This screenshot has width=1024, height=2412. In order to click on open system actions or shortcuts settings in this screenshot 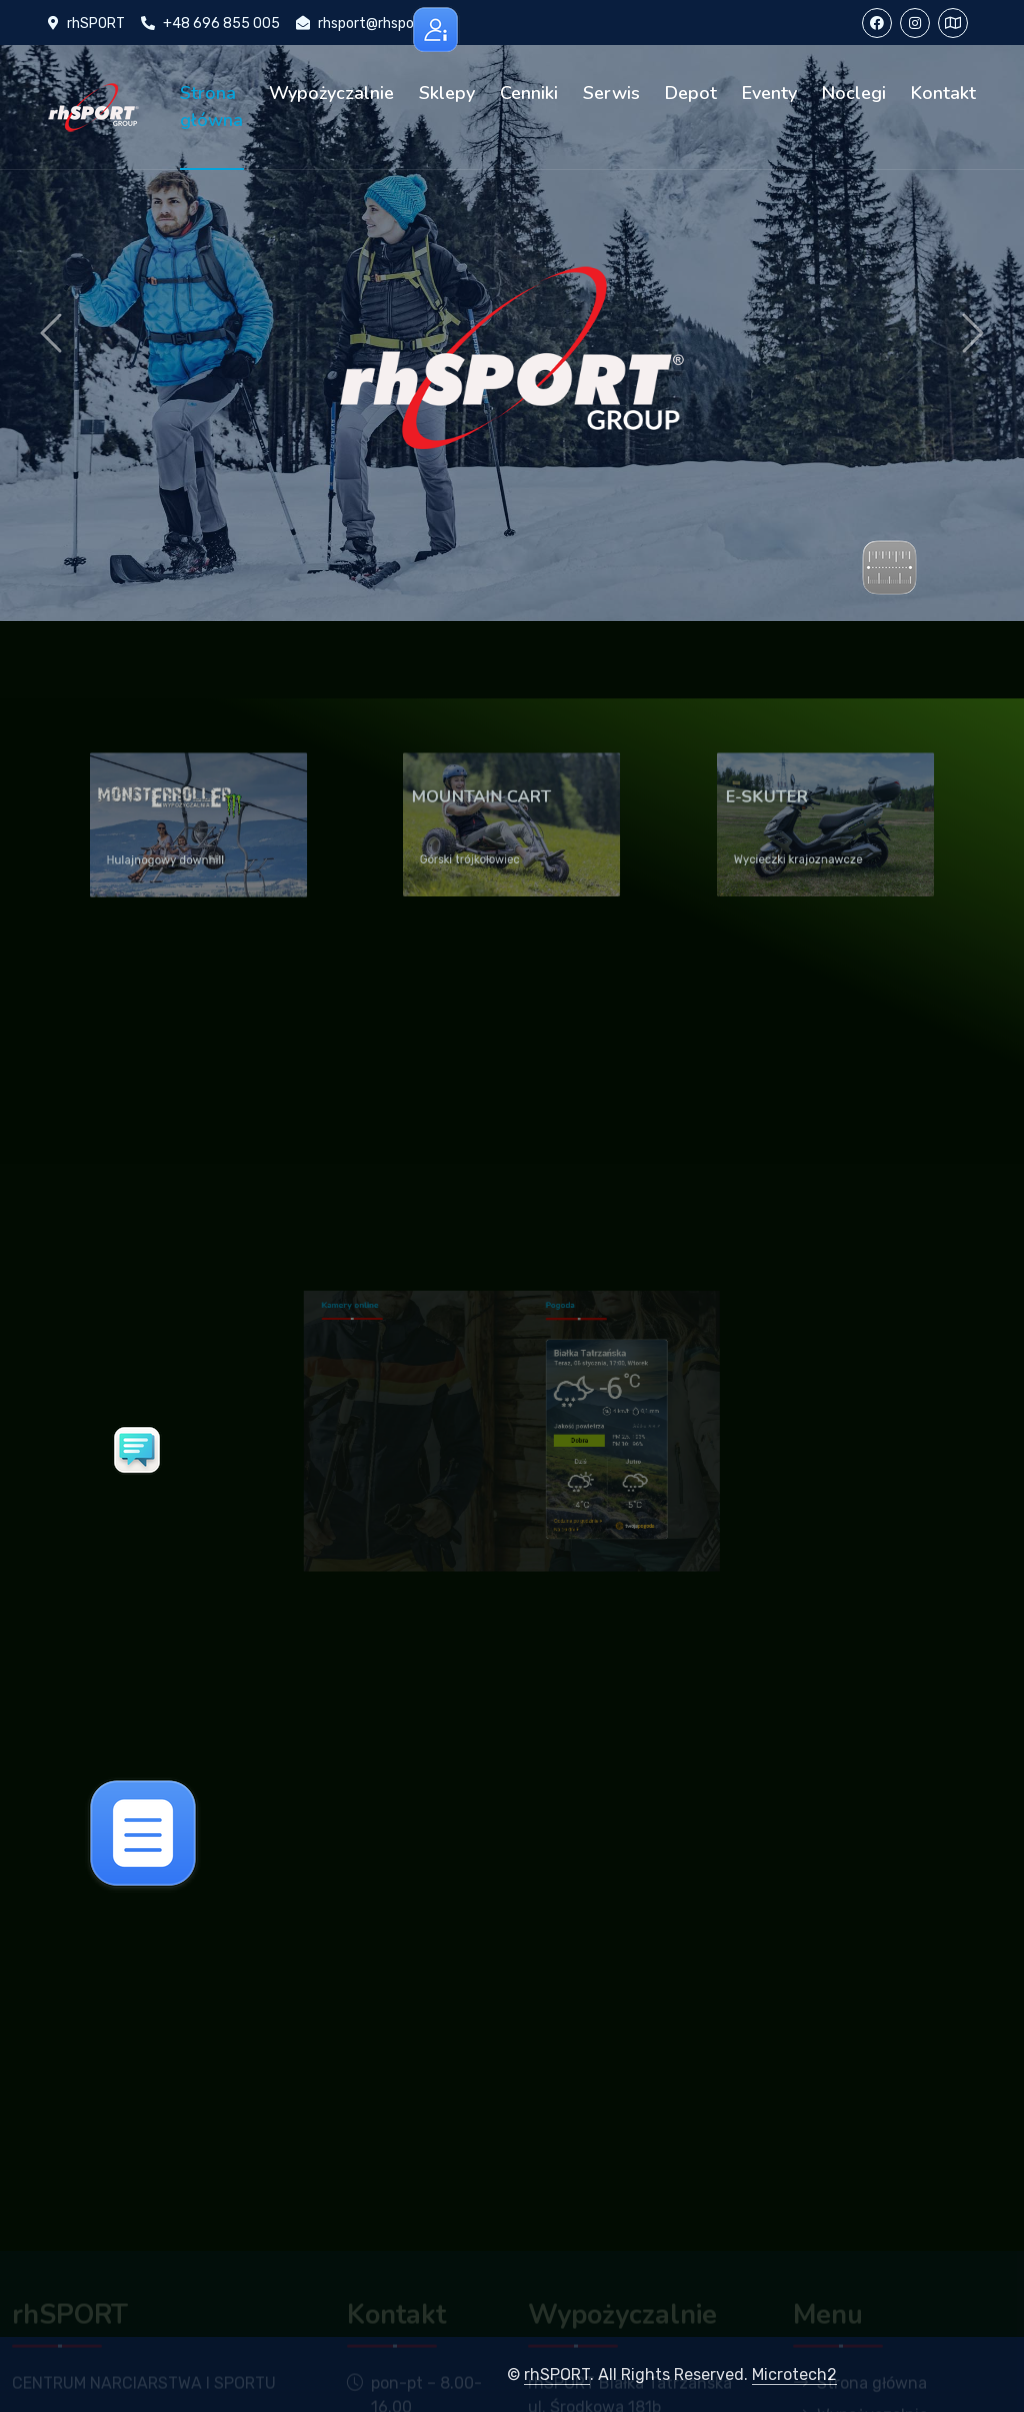, I will do `click(143, 1835)`.